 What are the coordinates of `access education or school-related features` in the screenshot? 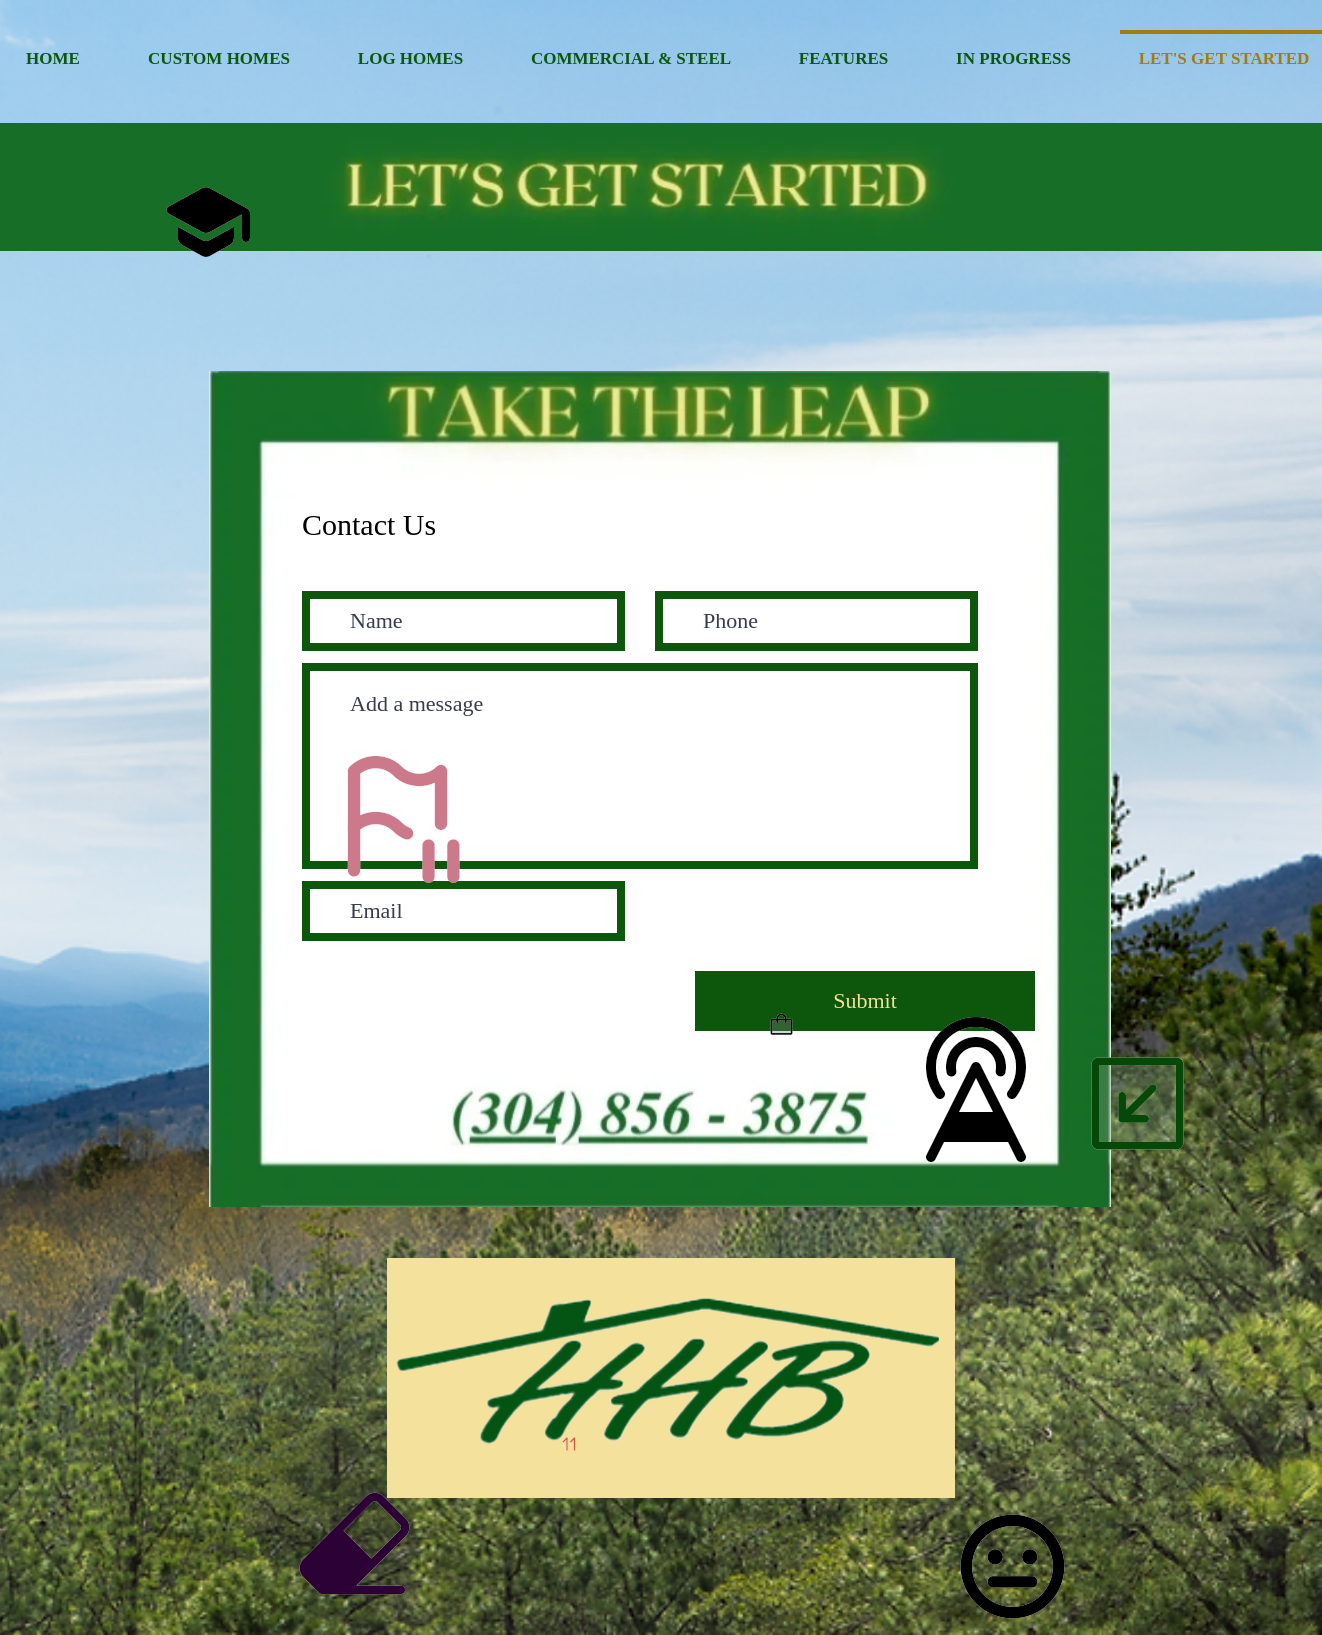 It's located at (206, 222).